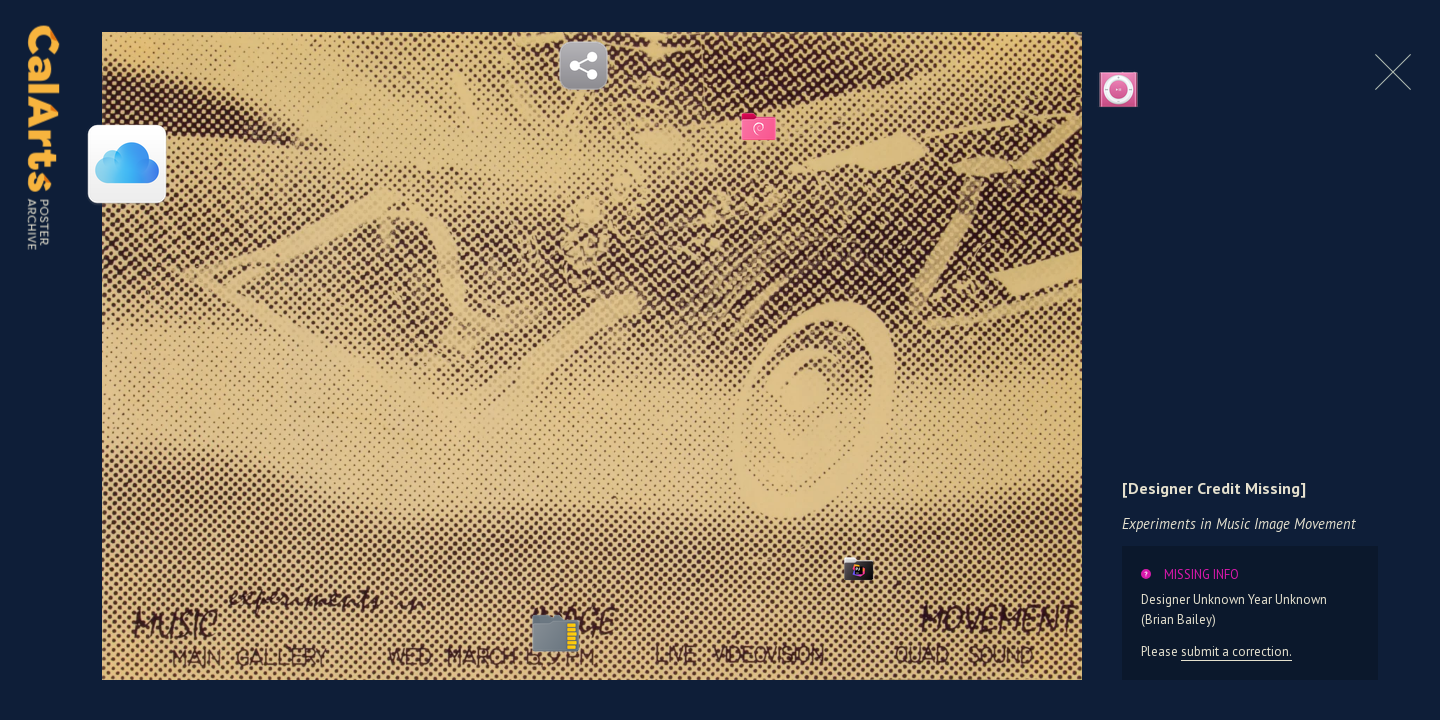 This screenshot has width=1440, height=720. Describe the element at coordinates (1118, 89) in the screenshot. I see `iPod shuffle device connected` at that location.